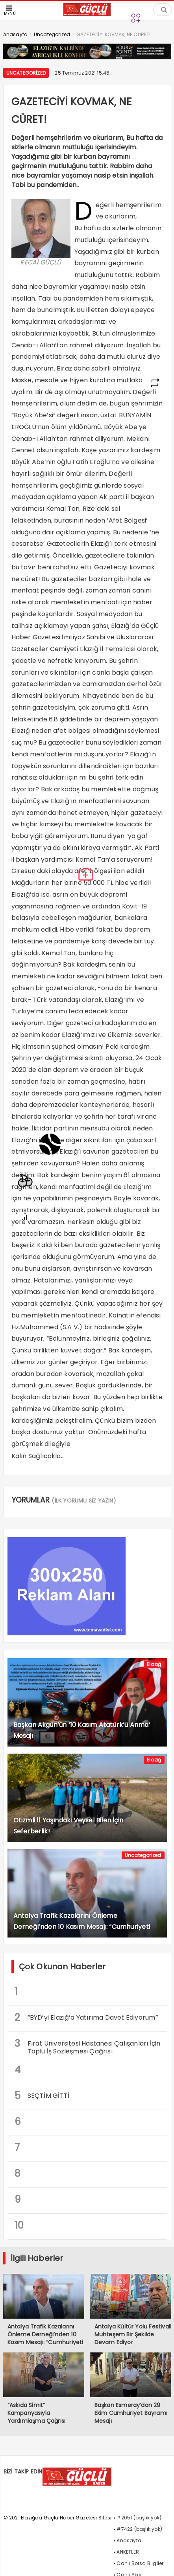 This screenshot has width=174, height=2576. I want to click on add a new photo, so click(85, 874).